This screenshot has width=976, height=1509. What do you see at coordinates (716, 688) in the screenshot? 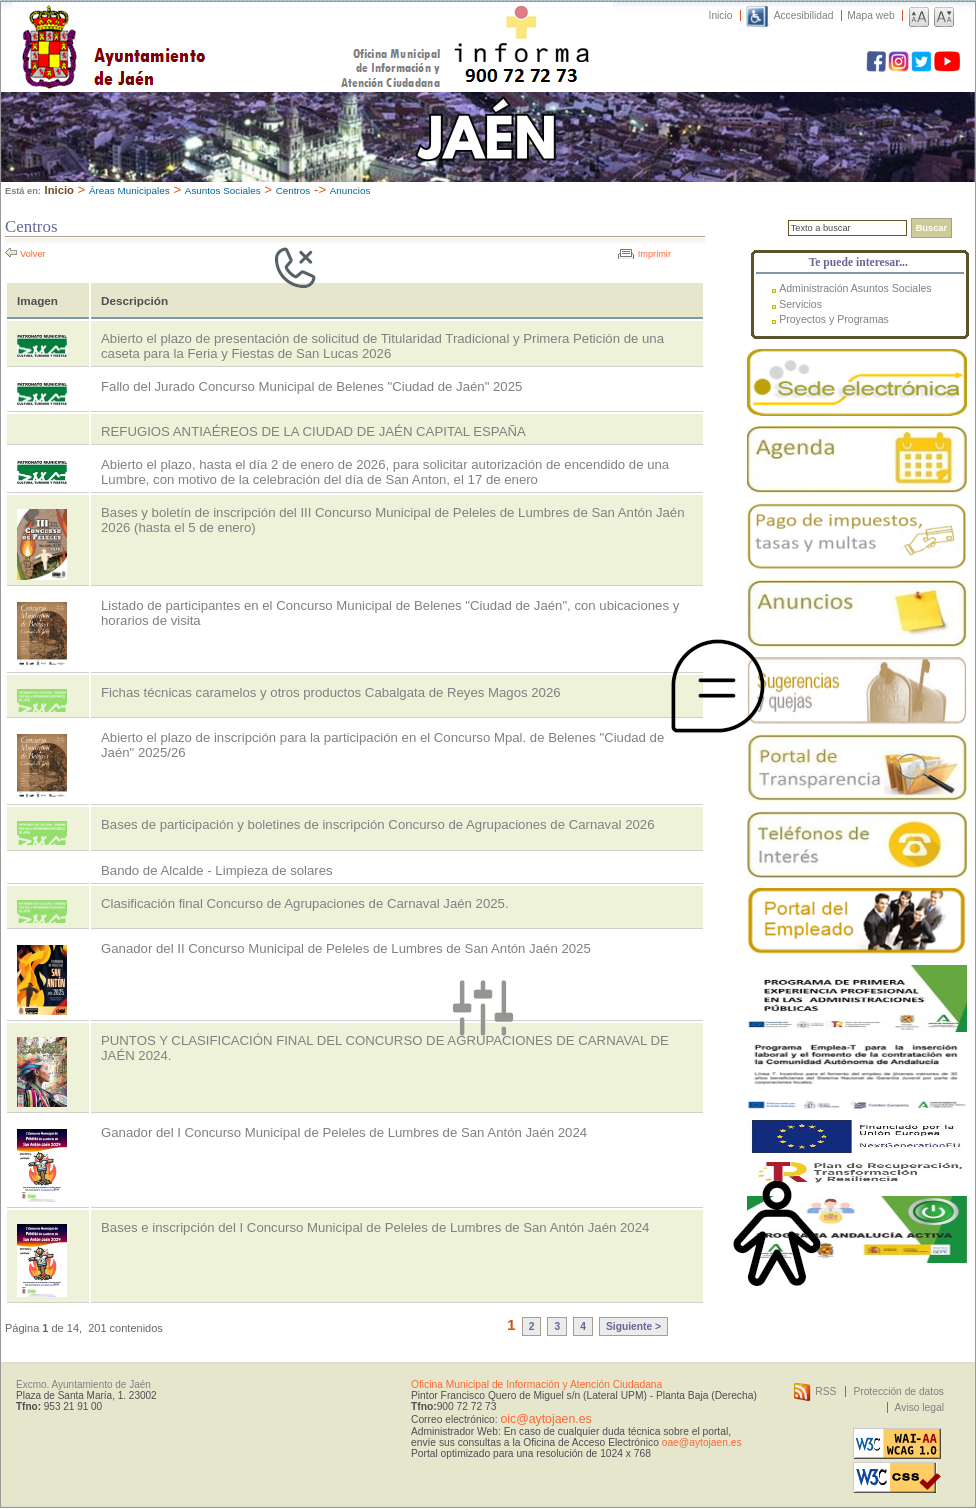
I see `open chat or messaging` at bounding box center [716, 688].